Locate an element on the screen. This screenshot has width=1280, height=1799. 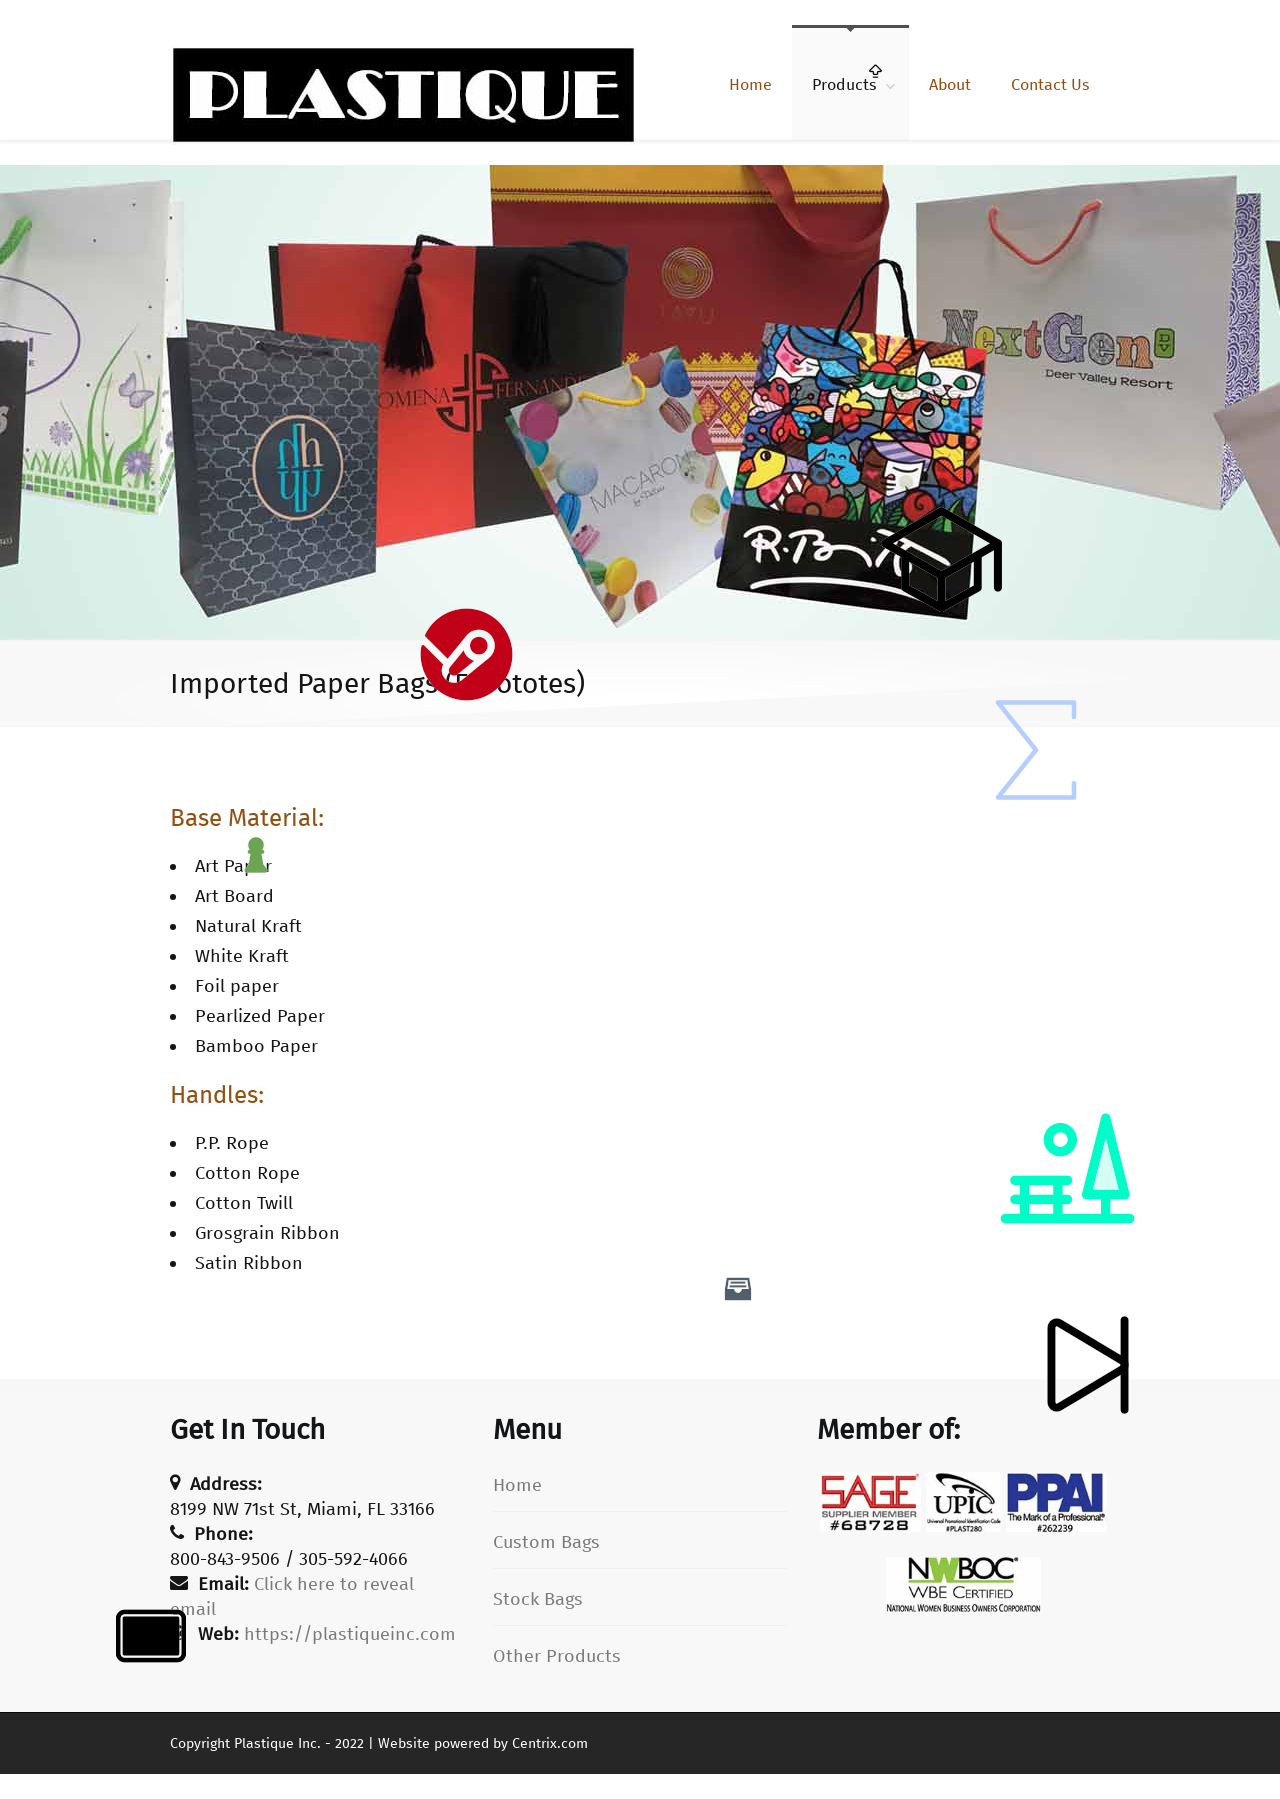
calculate sum or total is located at coordinates (1036, 750).